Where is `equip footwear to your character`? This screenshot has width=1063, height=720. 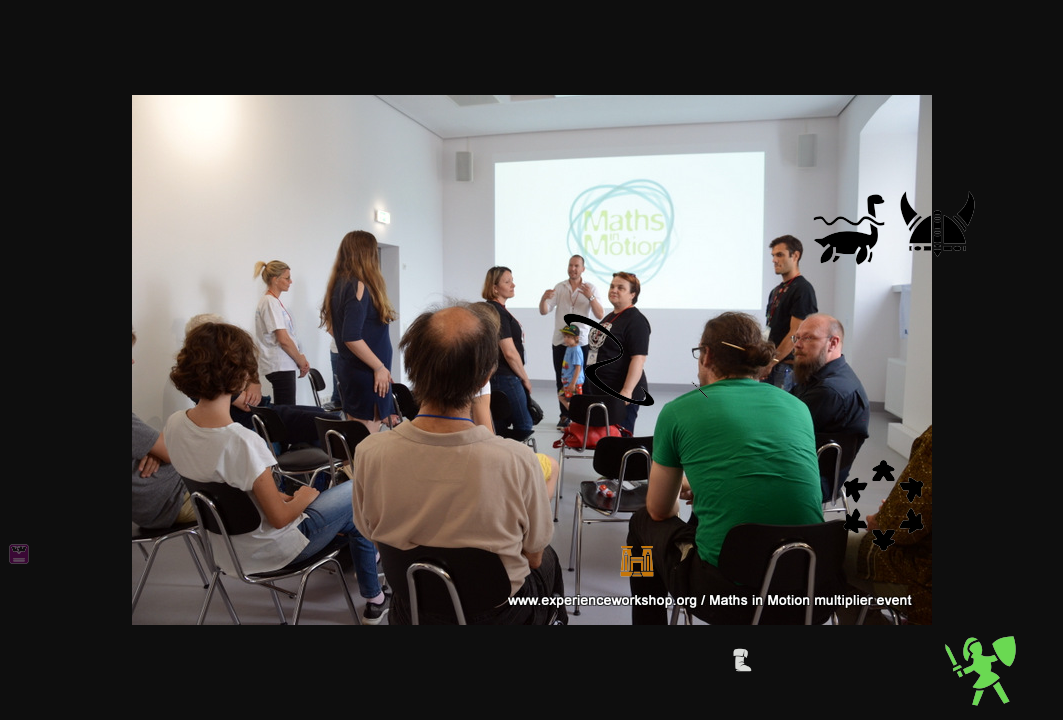
equip footwear to your character is located at coordinates (741, 660).